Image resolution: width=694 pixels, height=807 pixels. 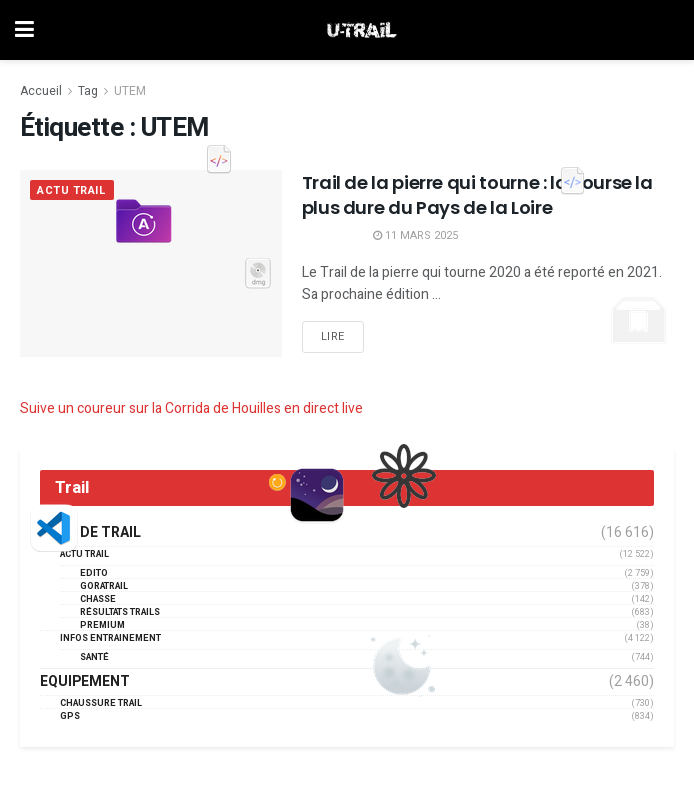 I want to click on maven xml configuration file, so click(x=219, y=159).